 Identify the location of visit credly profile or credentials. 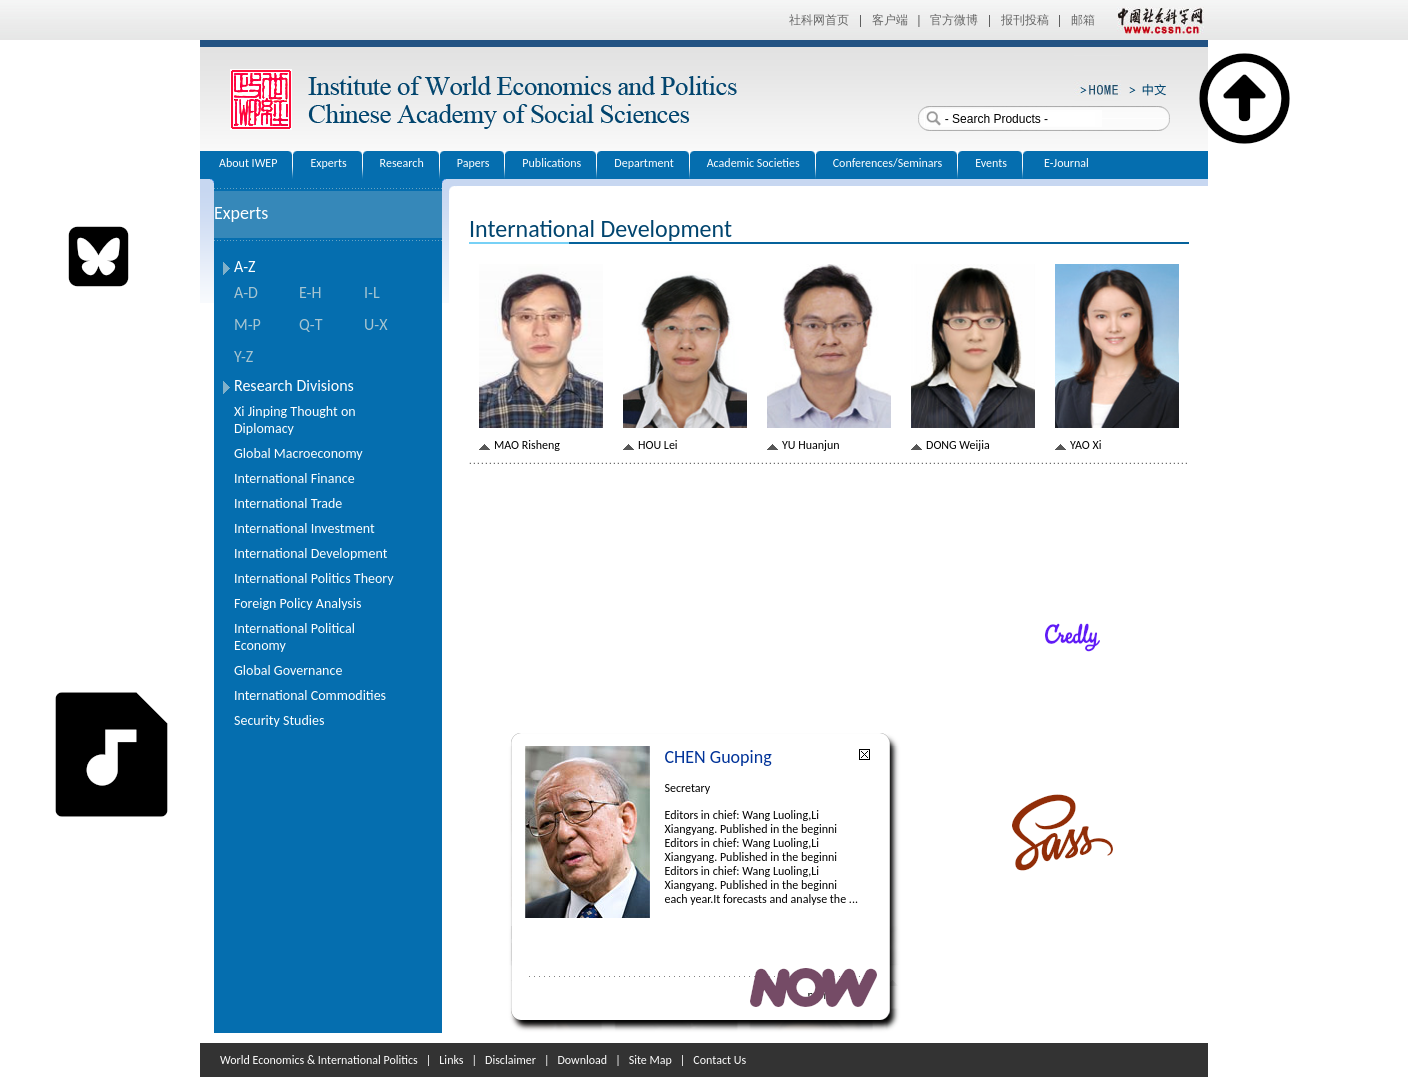
(1072, 637).